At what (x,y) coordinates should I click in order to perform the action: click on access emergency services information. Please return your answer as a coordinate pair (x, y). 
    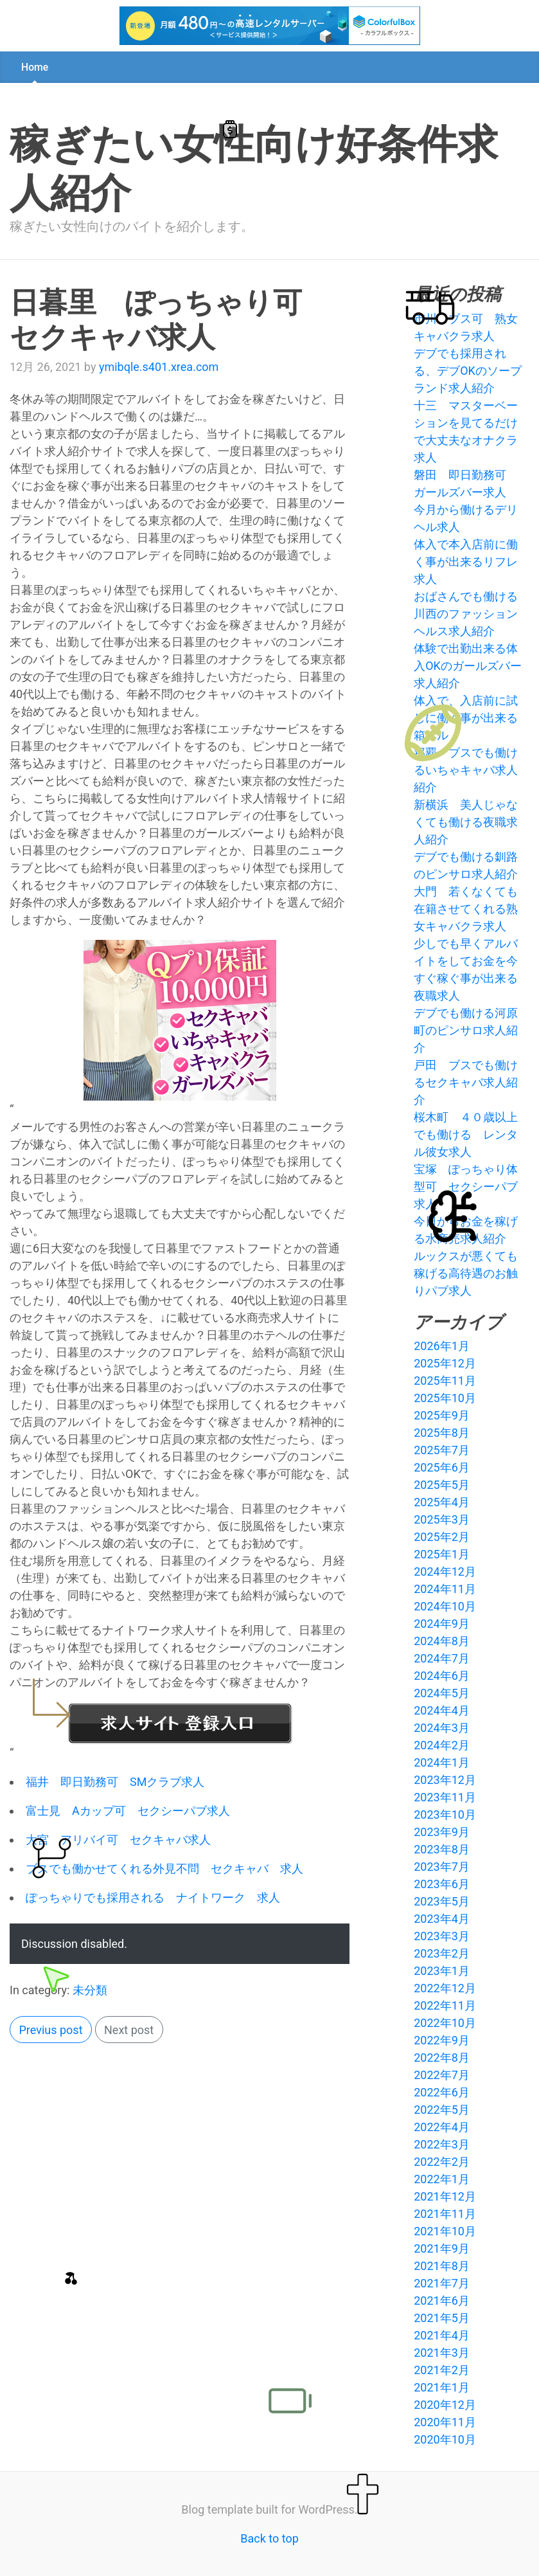
    Looking at the image, I should click on (429, 305).